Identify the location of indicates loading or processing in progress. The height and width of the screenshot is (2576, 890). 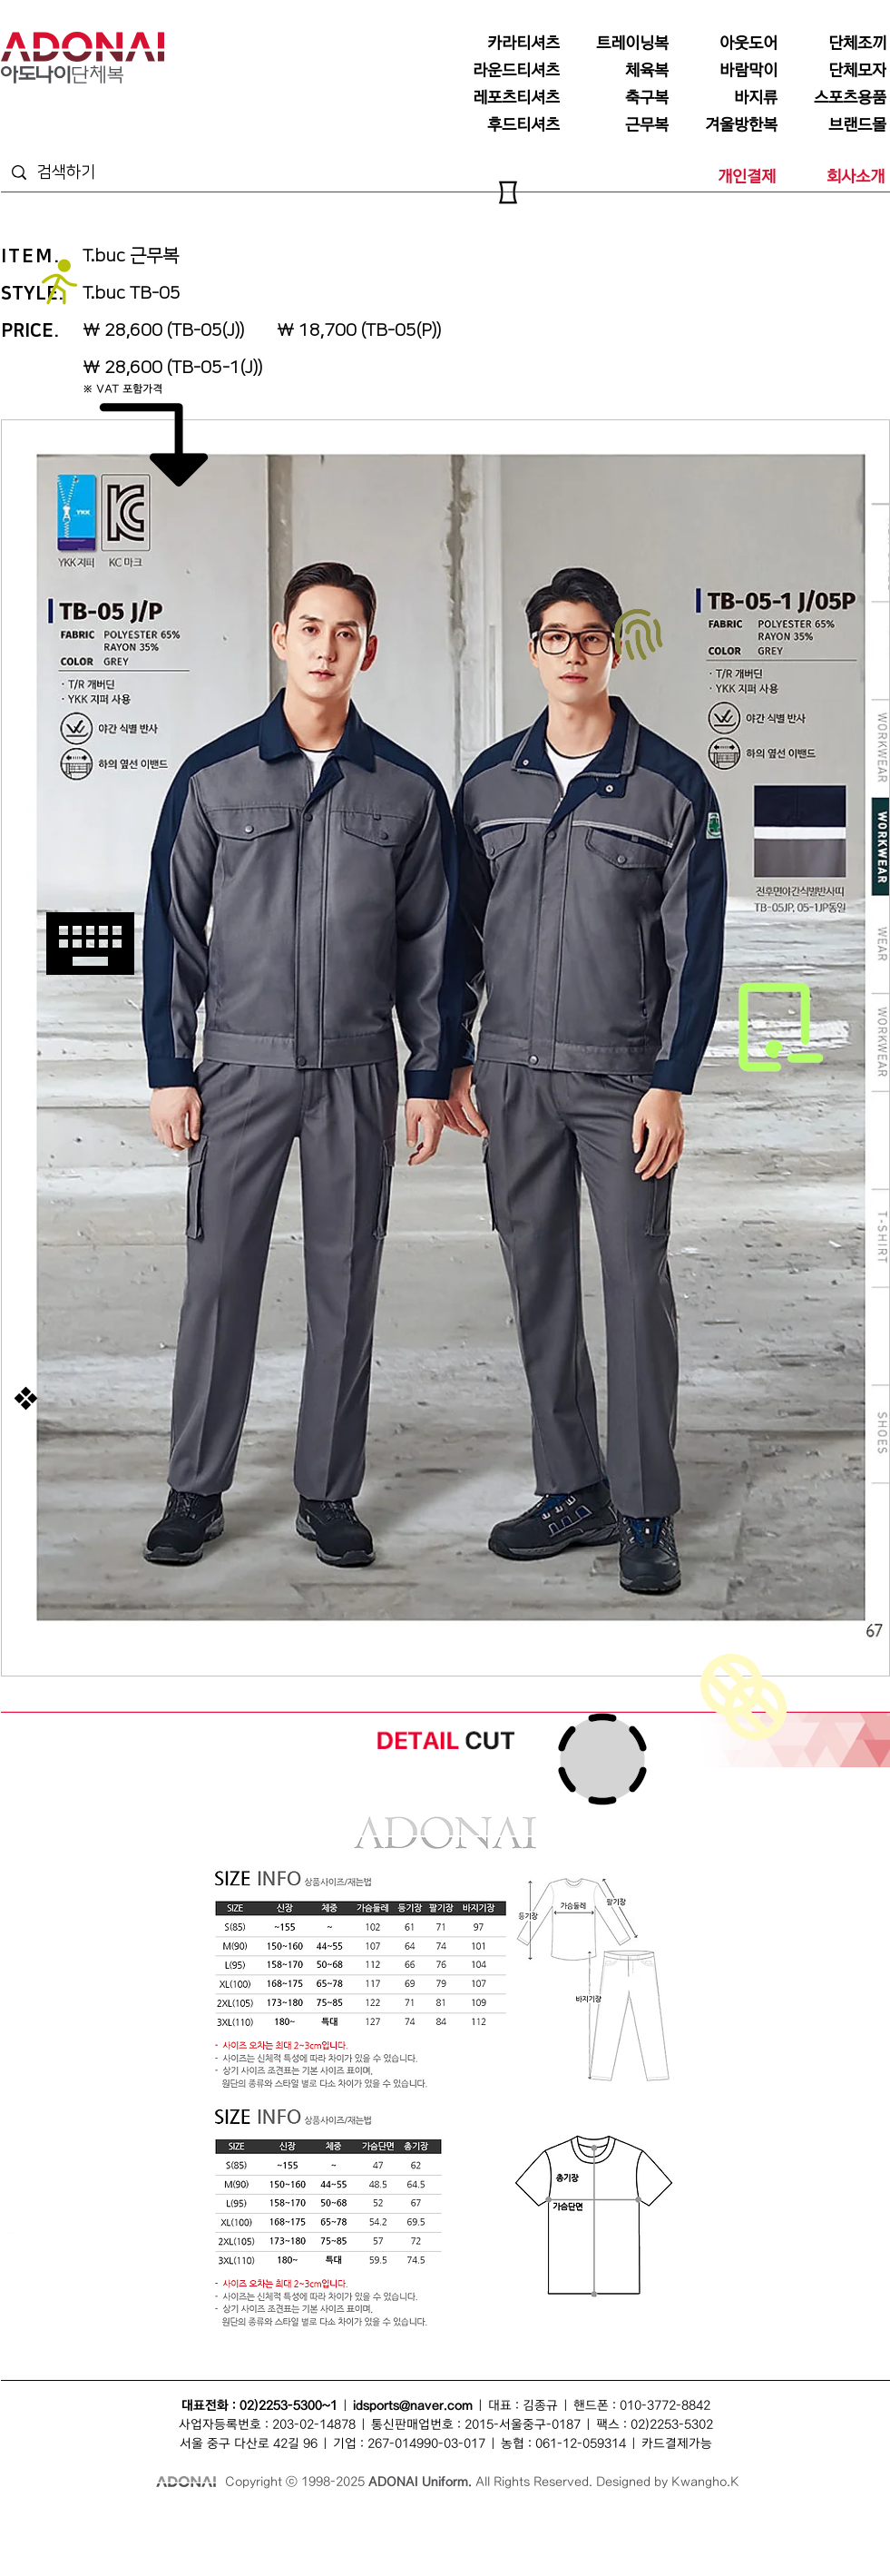
(602, 1759).